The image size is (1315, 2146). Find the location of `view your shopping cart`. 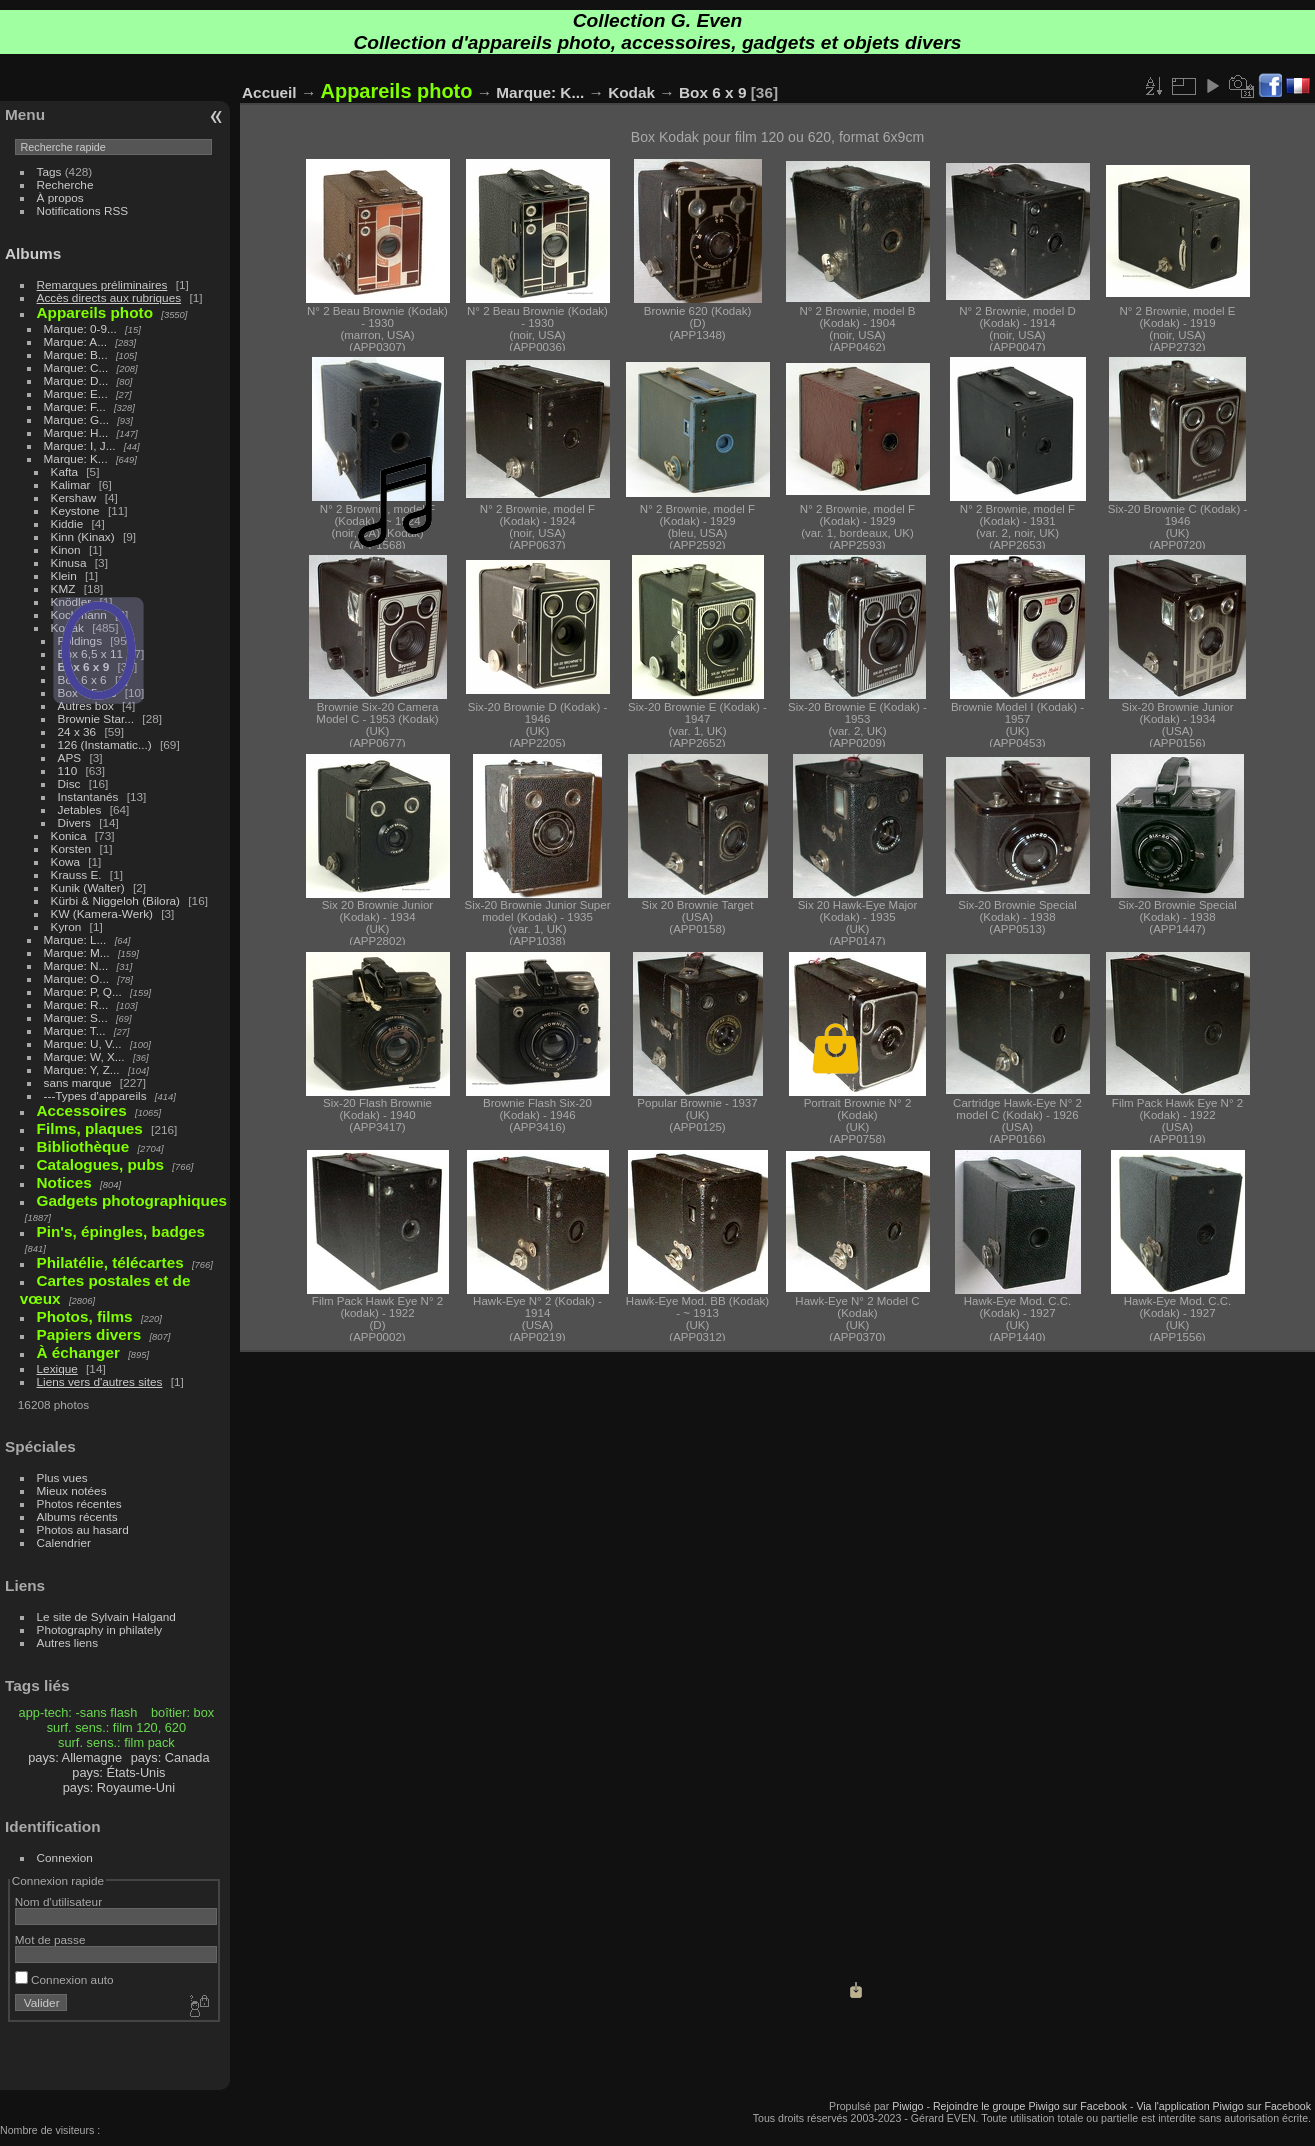

view your shopping cart is located at coordinates (835, 1048).